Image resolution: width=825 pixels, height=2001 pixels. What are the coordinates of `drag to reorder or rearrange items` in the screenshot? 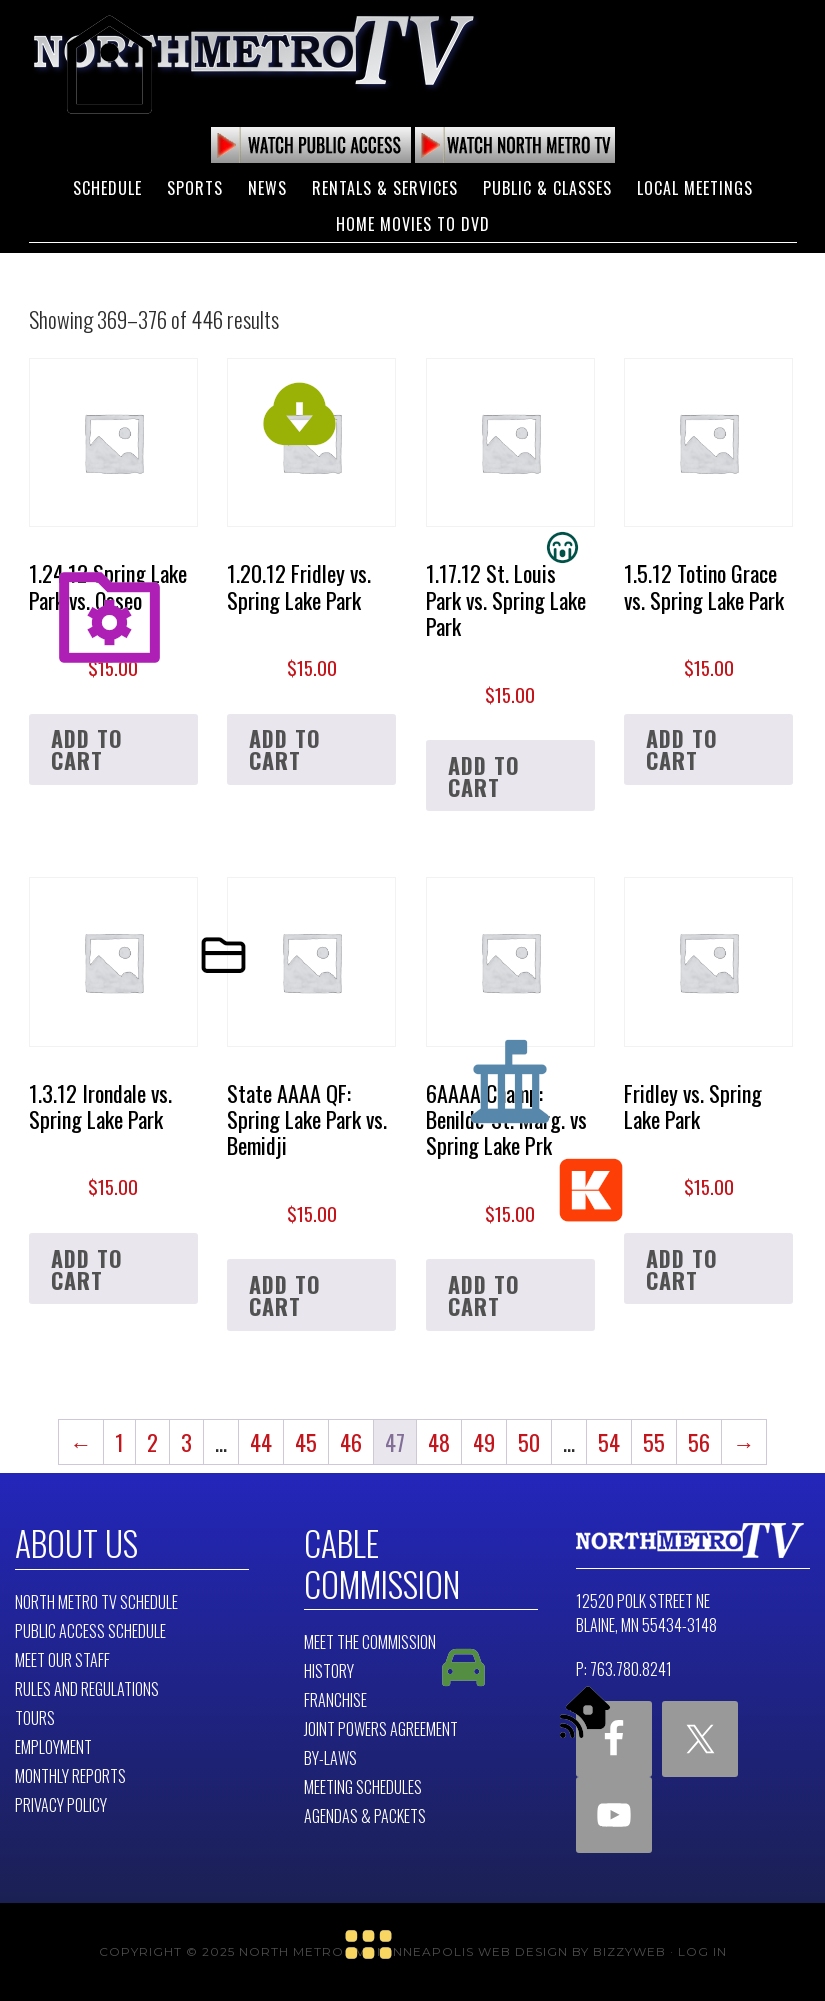 It's located at (368, 1944).